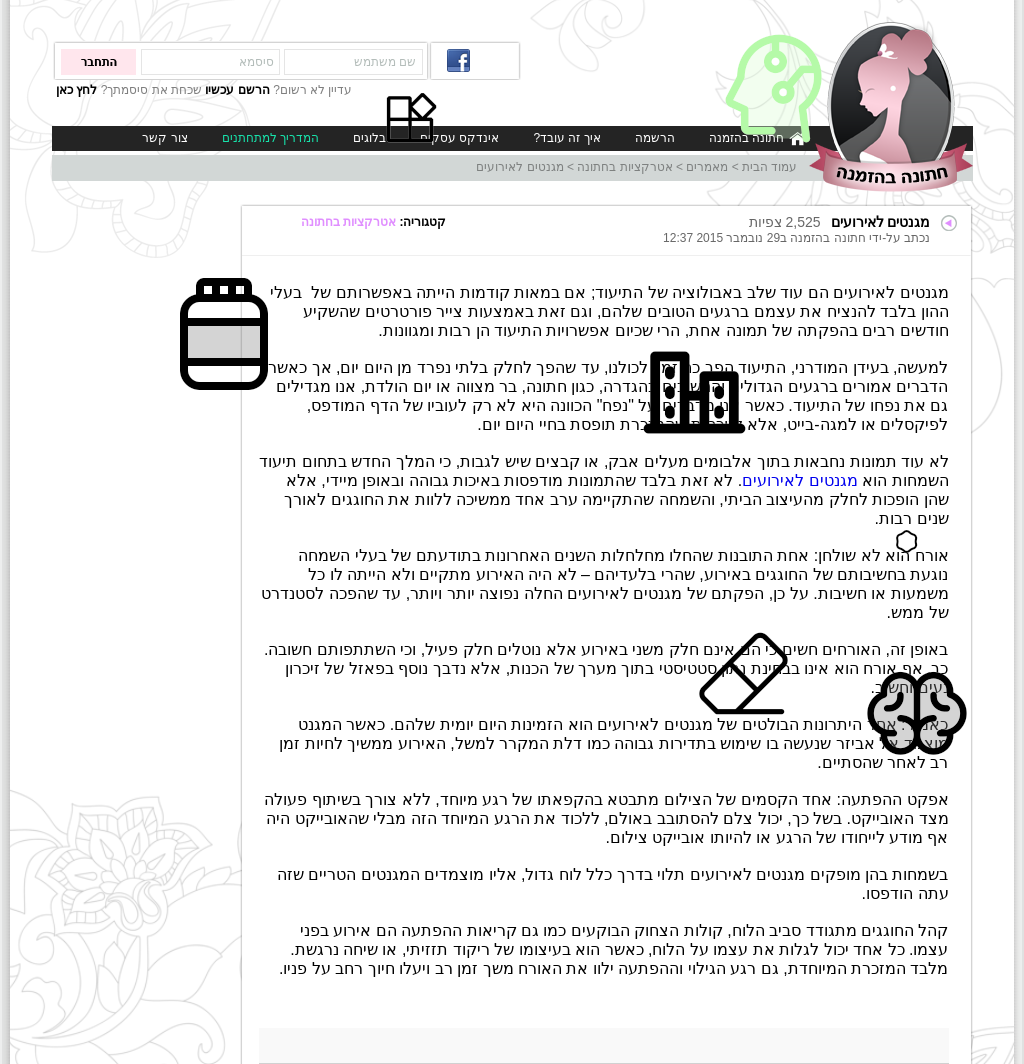 The width and height of the screenshot is (1024, 1064). I want to click on open the extensions marketplace, so click(409, 117).